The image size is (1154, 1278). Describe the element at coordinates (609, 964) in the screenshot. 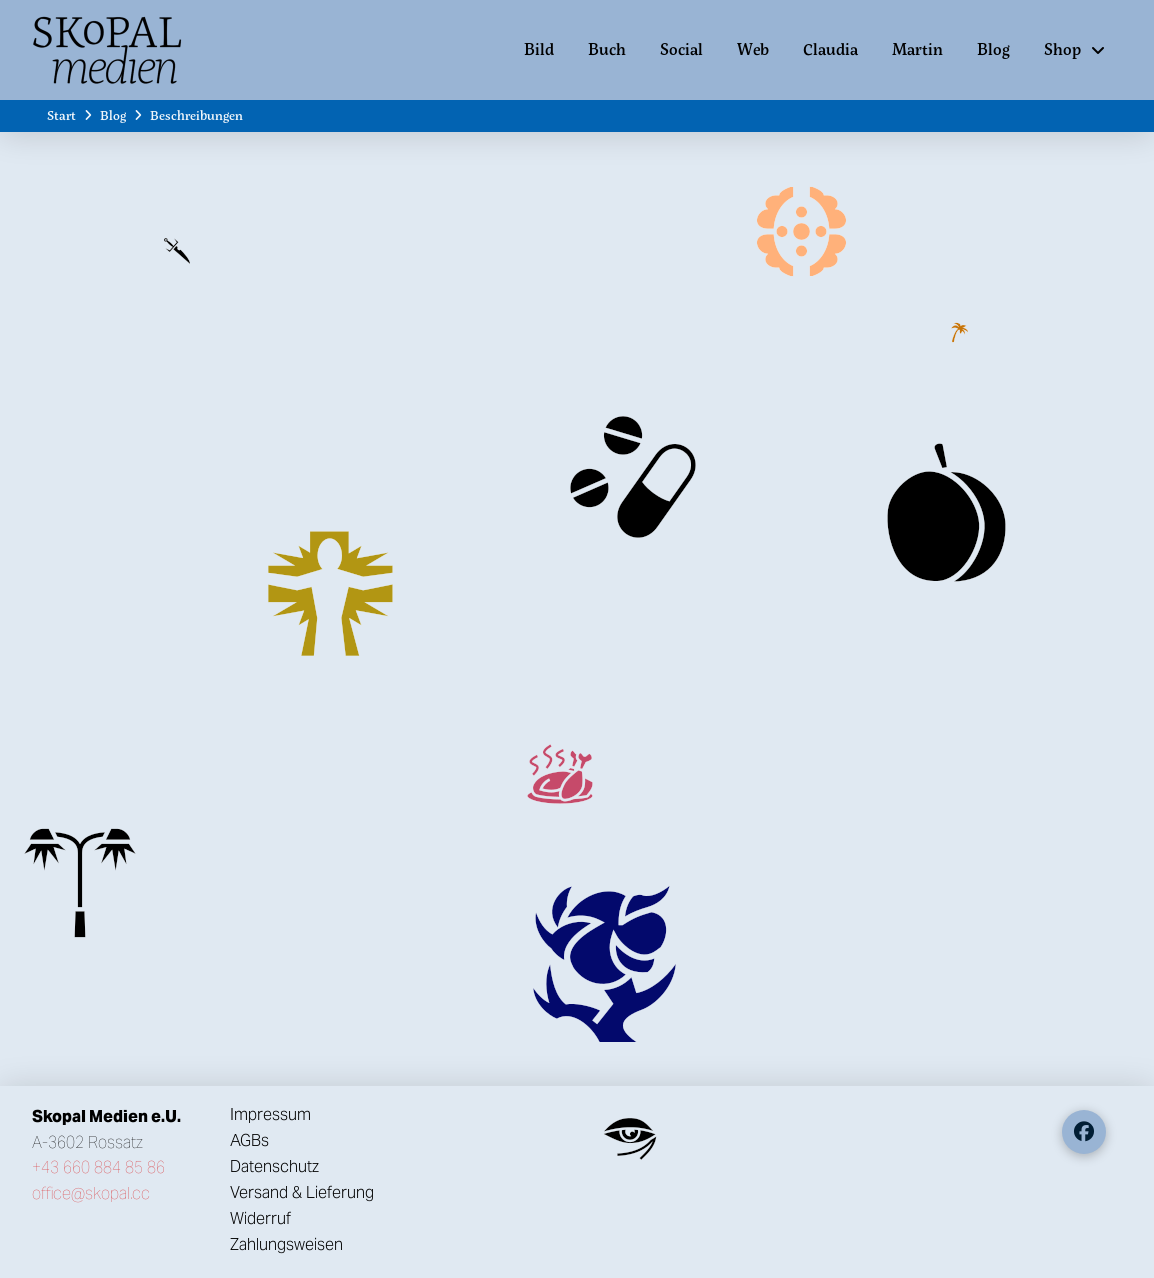

I see `indicates a cursed or corrupted plant item` at that location.